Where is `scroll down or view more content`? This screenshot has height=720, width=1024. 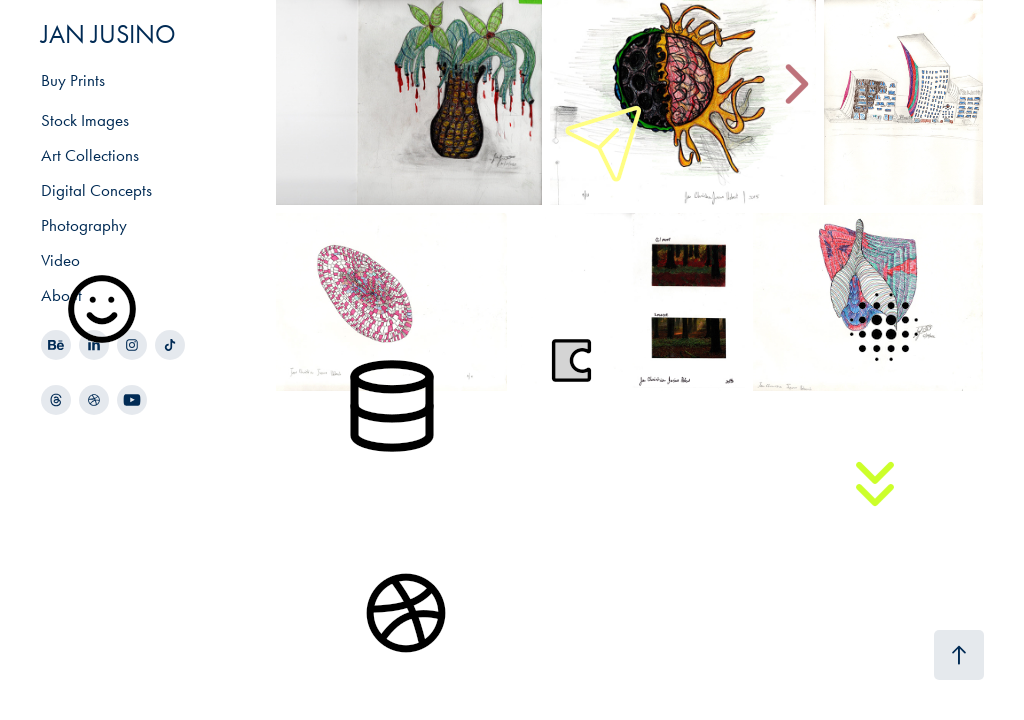
scroll down or view more content is located at coordinates (875, 484).